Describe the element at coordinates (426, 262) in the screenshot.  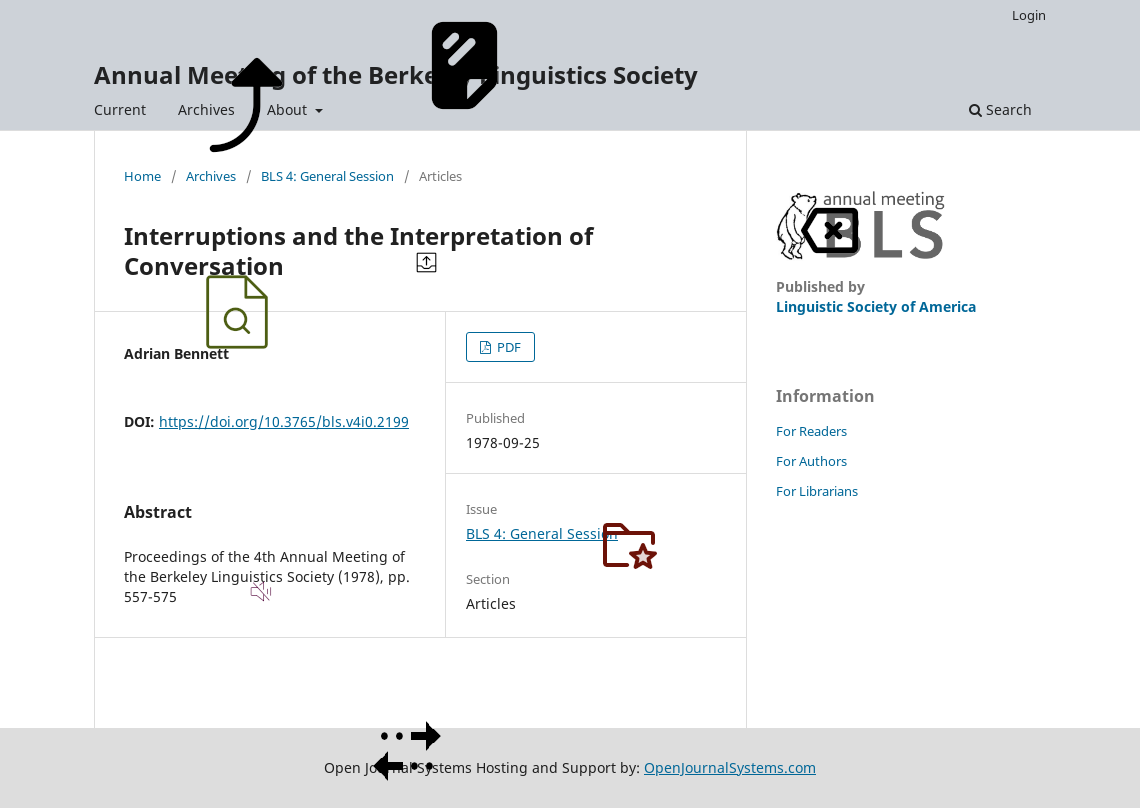
I see `upload file from tray` at that location.